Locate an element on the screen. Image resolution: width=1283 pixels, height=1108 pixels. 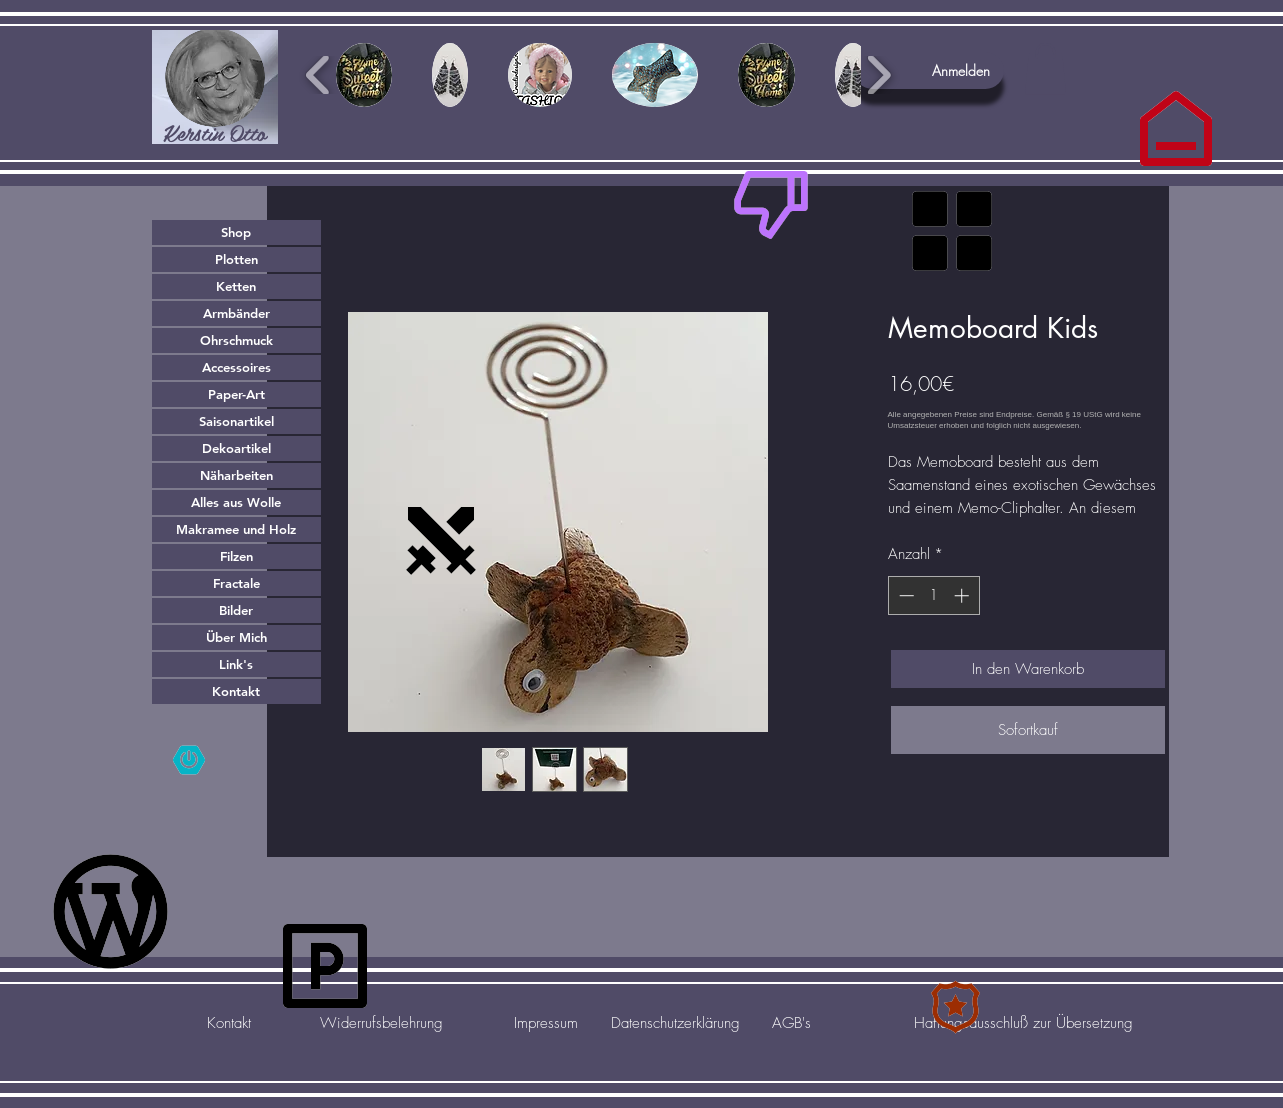
find nearby parking locations is located at coordinates (325, 966).